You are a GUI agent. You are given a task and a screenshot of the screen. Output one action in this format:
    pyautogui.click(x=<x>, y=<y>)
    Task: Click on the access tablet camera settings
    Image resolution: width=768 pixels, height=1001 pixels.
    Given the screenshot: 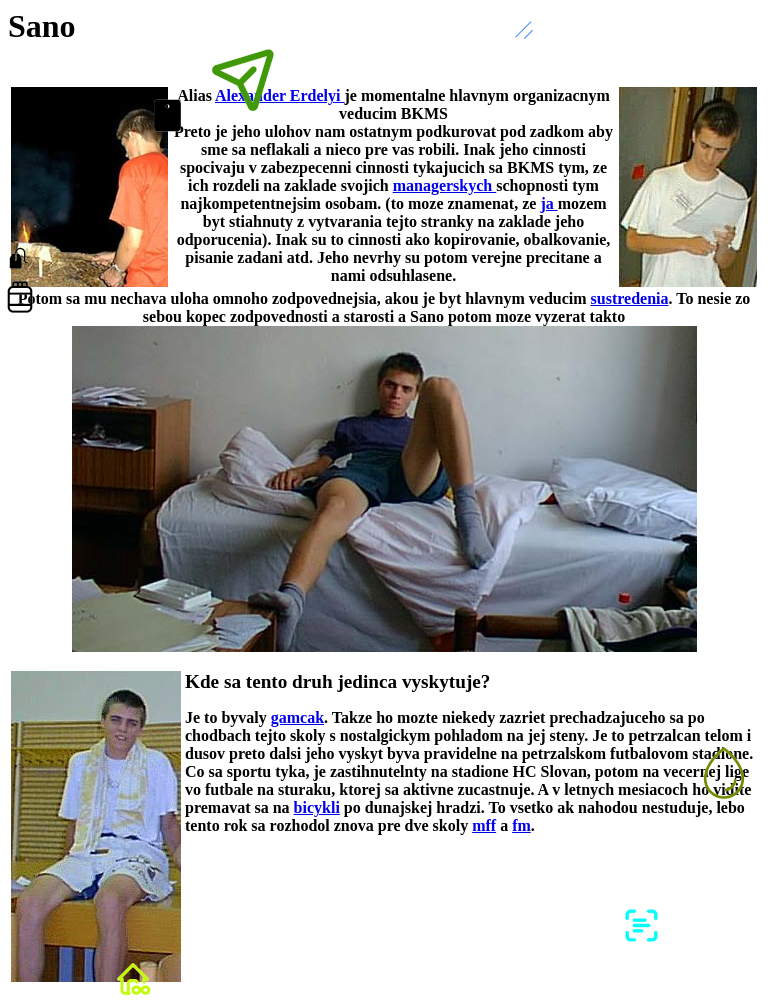 What is the action you would take?
    pyautogui.click(x=167, y=115)
    